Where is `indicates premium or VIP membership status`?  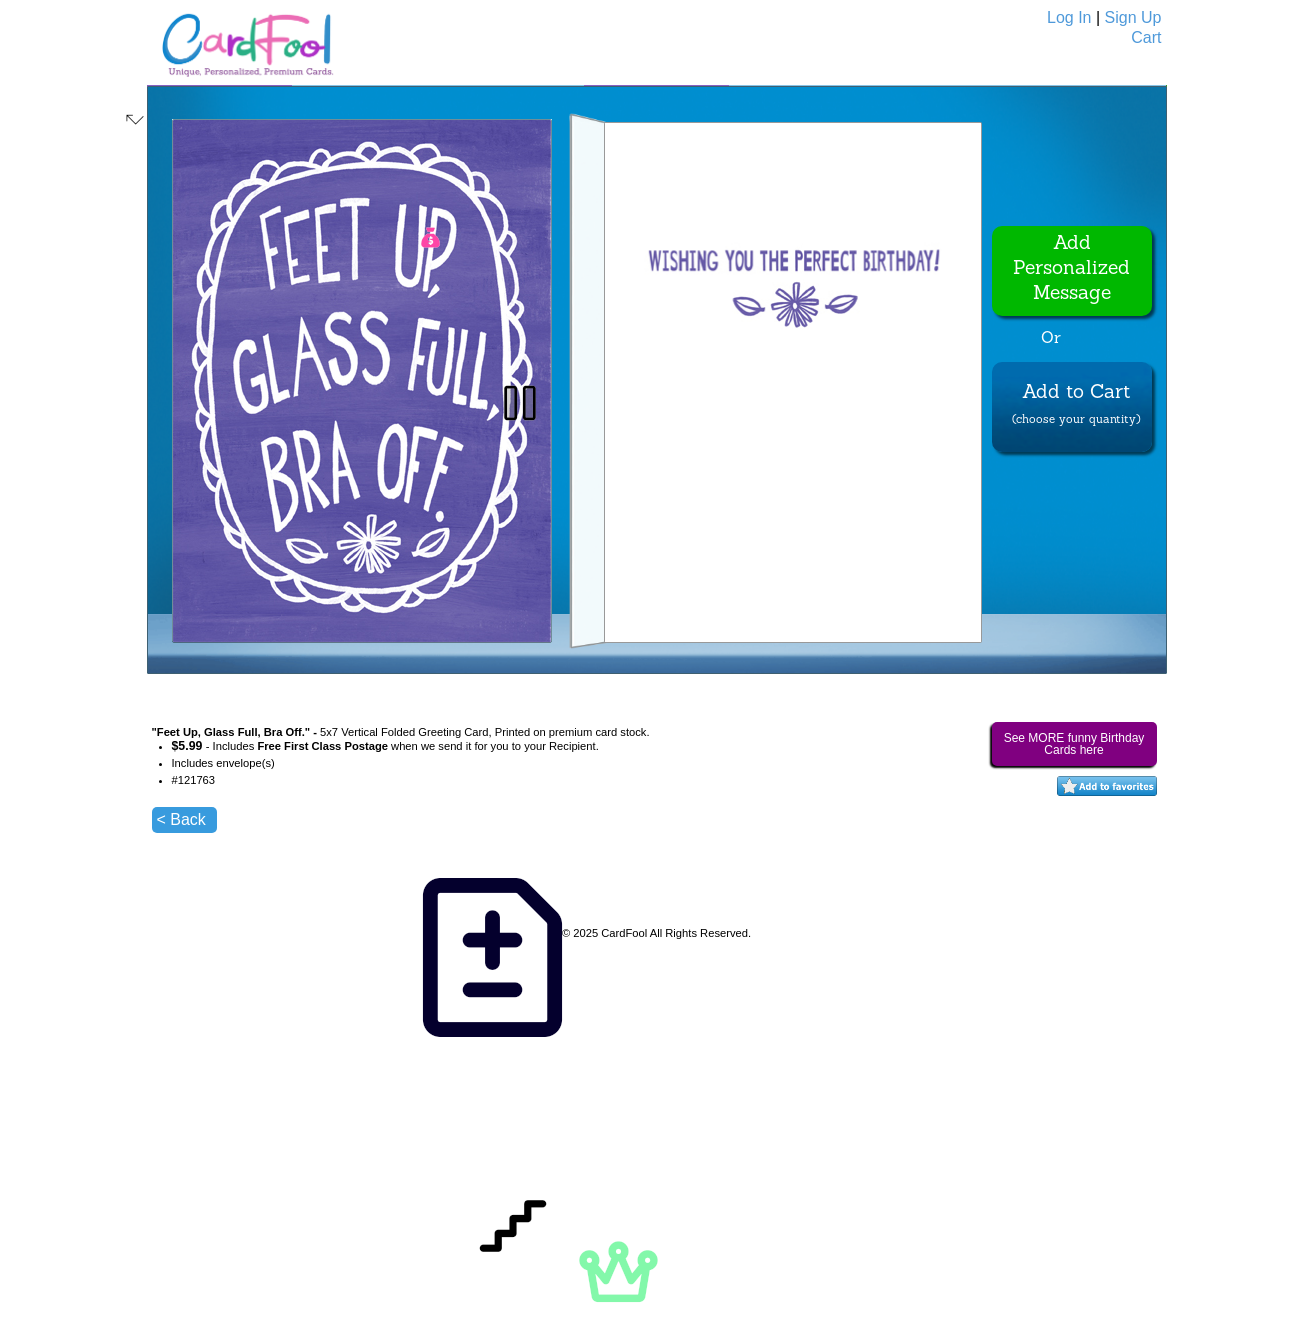
indicates premium or VIP membership status is located at coordinates (618, 1275).